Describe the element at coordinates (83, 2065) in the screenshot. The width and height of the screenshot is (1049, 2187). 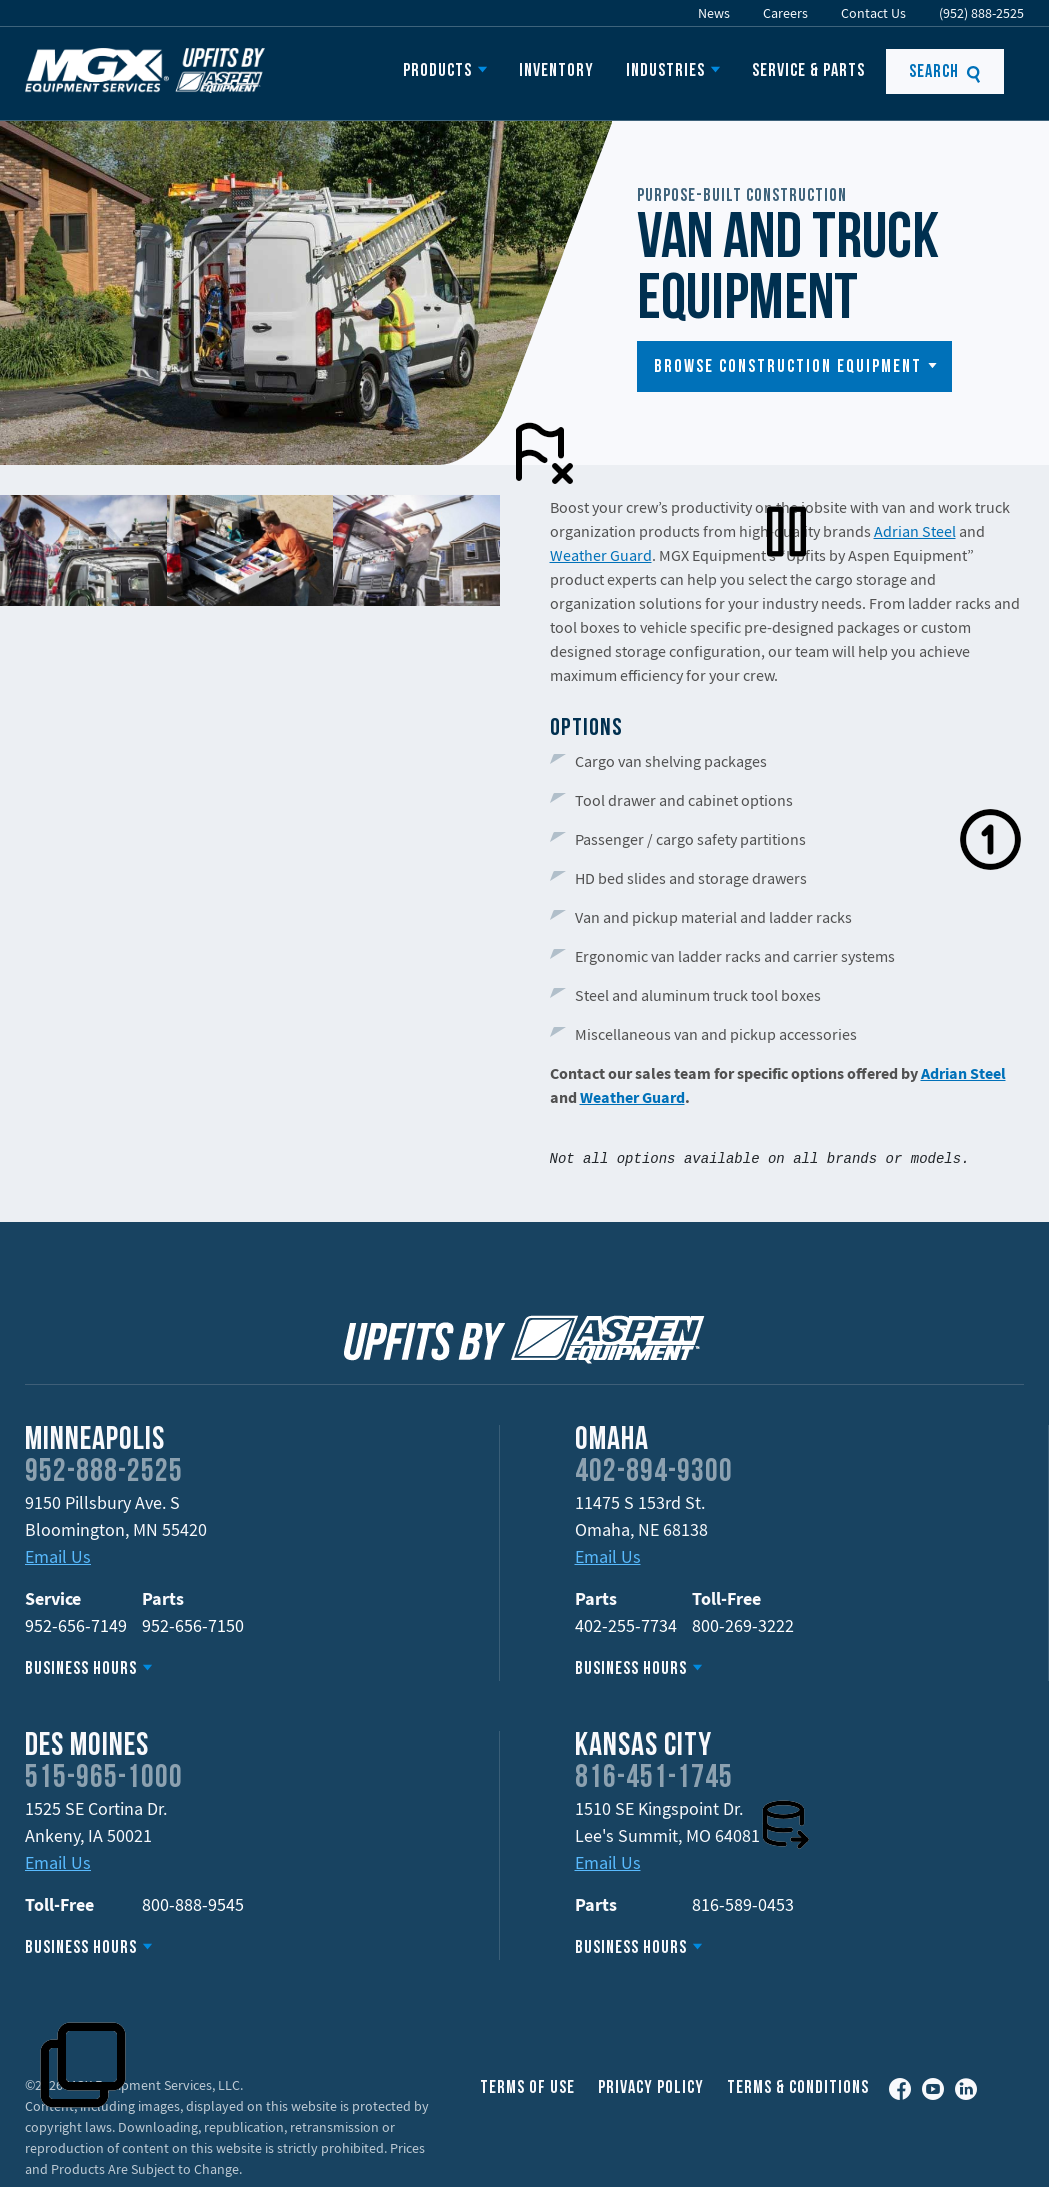
I see `view multiple items or layers` at that location.